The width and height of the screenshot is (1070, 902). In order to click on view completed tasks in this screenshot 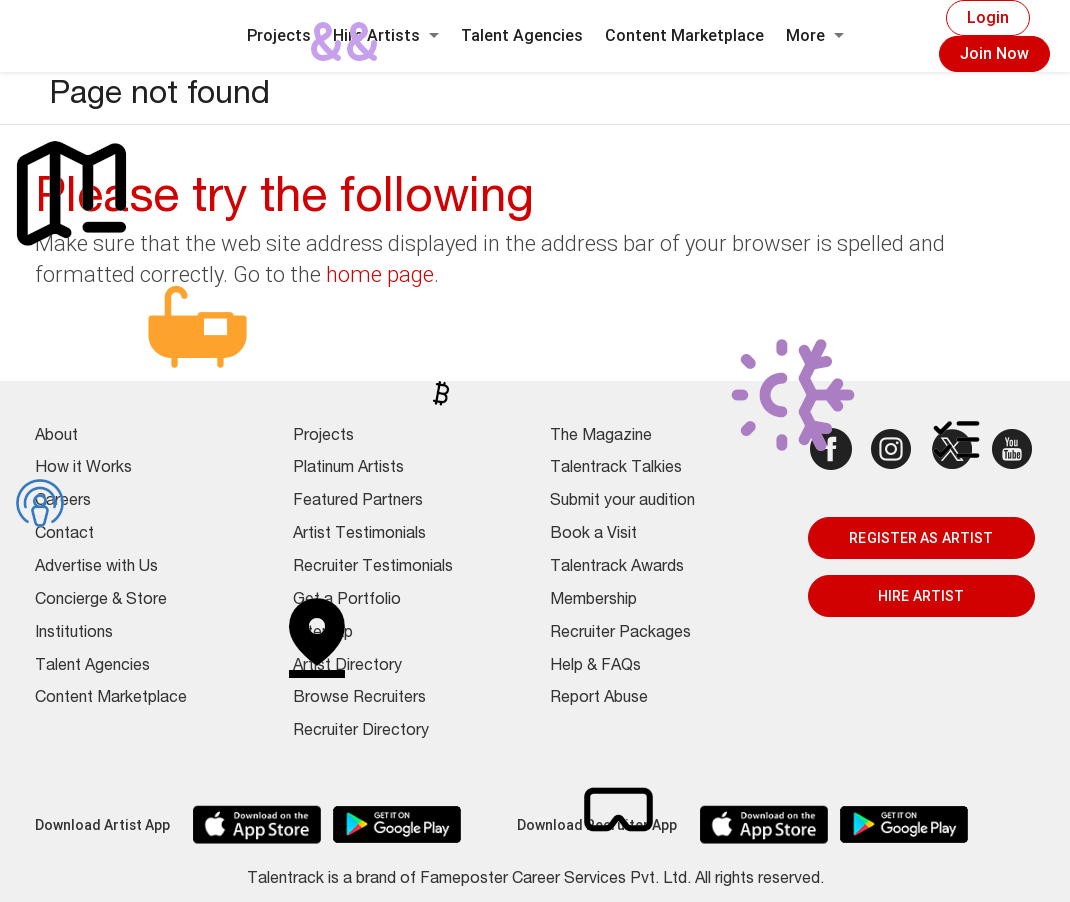, I will do `click(956, 439)`.